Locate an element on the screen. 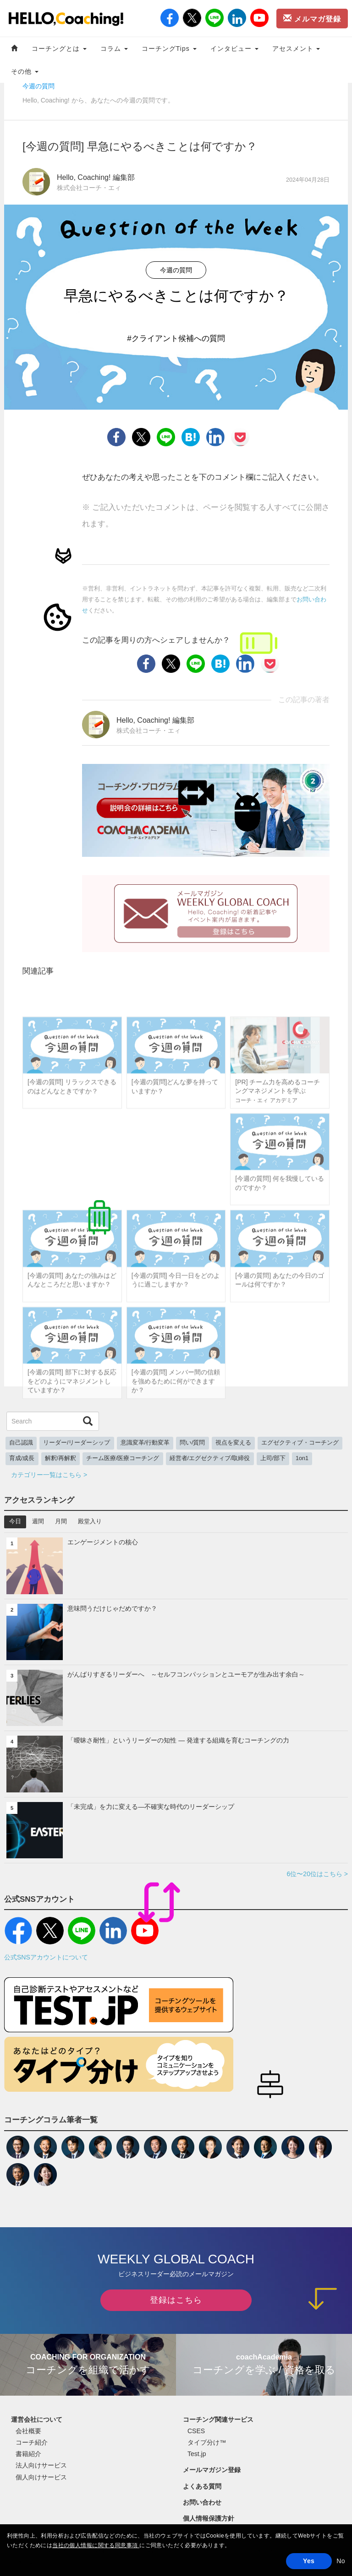  align objects to horizontal center is located at coordinates (270, 2084).